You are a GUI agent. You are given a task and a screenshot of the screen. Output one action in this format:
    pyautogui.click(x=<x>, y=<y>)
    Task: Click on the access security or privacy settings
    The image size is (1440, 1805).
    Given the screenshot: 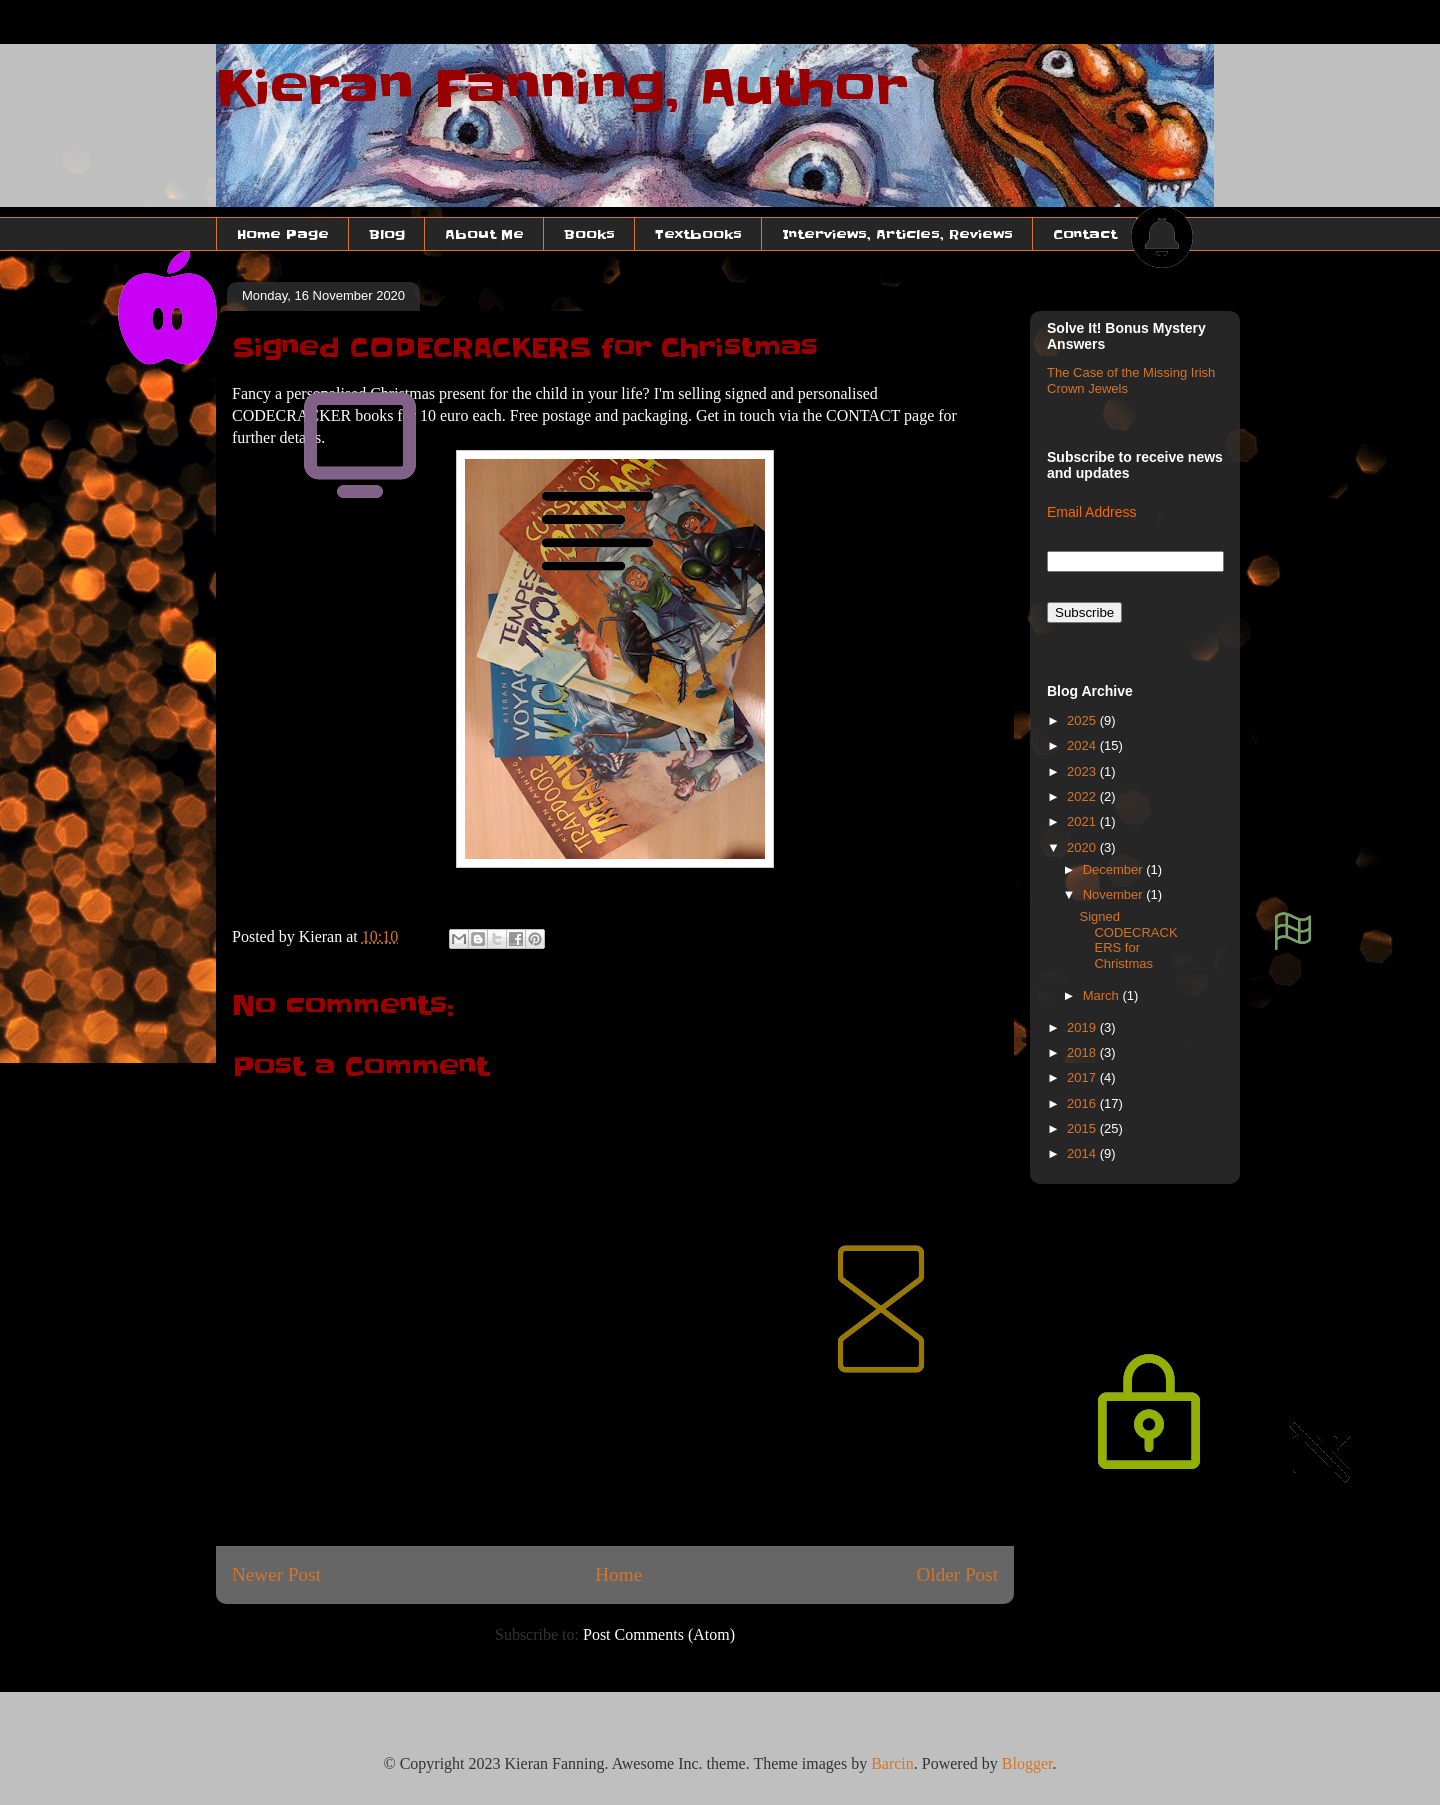 What is the action you would take?
    pyautogui.click(x=1149, y=1418)
    